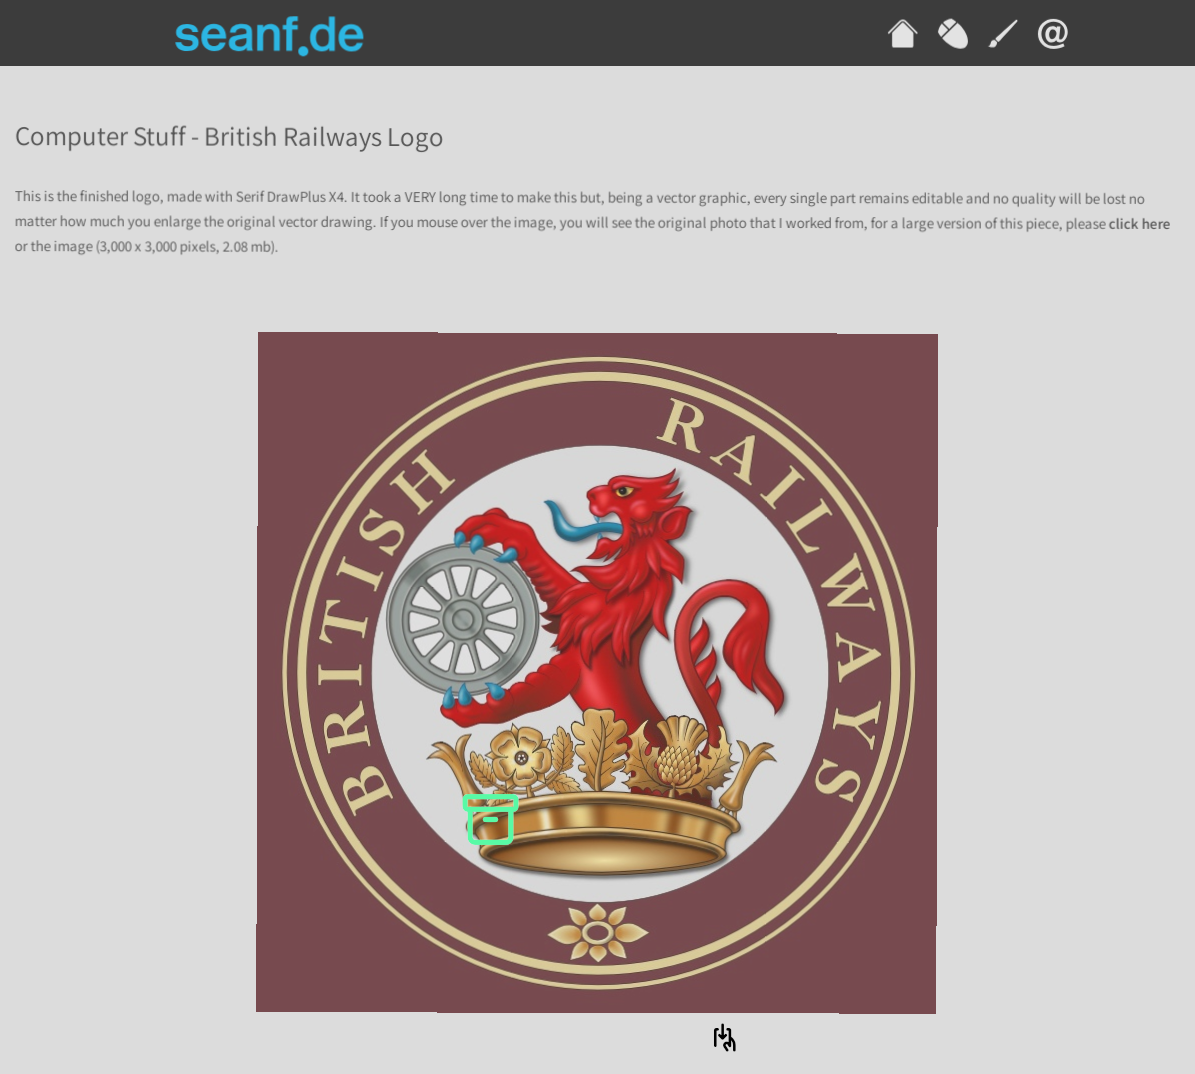  I want to click on archive this item, so click(490, 819).